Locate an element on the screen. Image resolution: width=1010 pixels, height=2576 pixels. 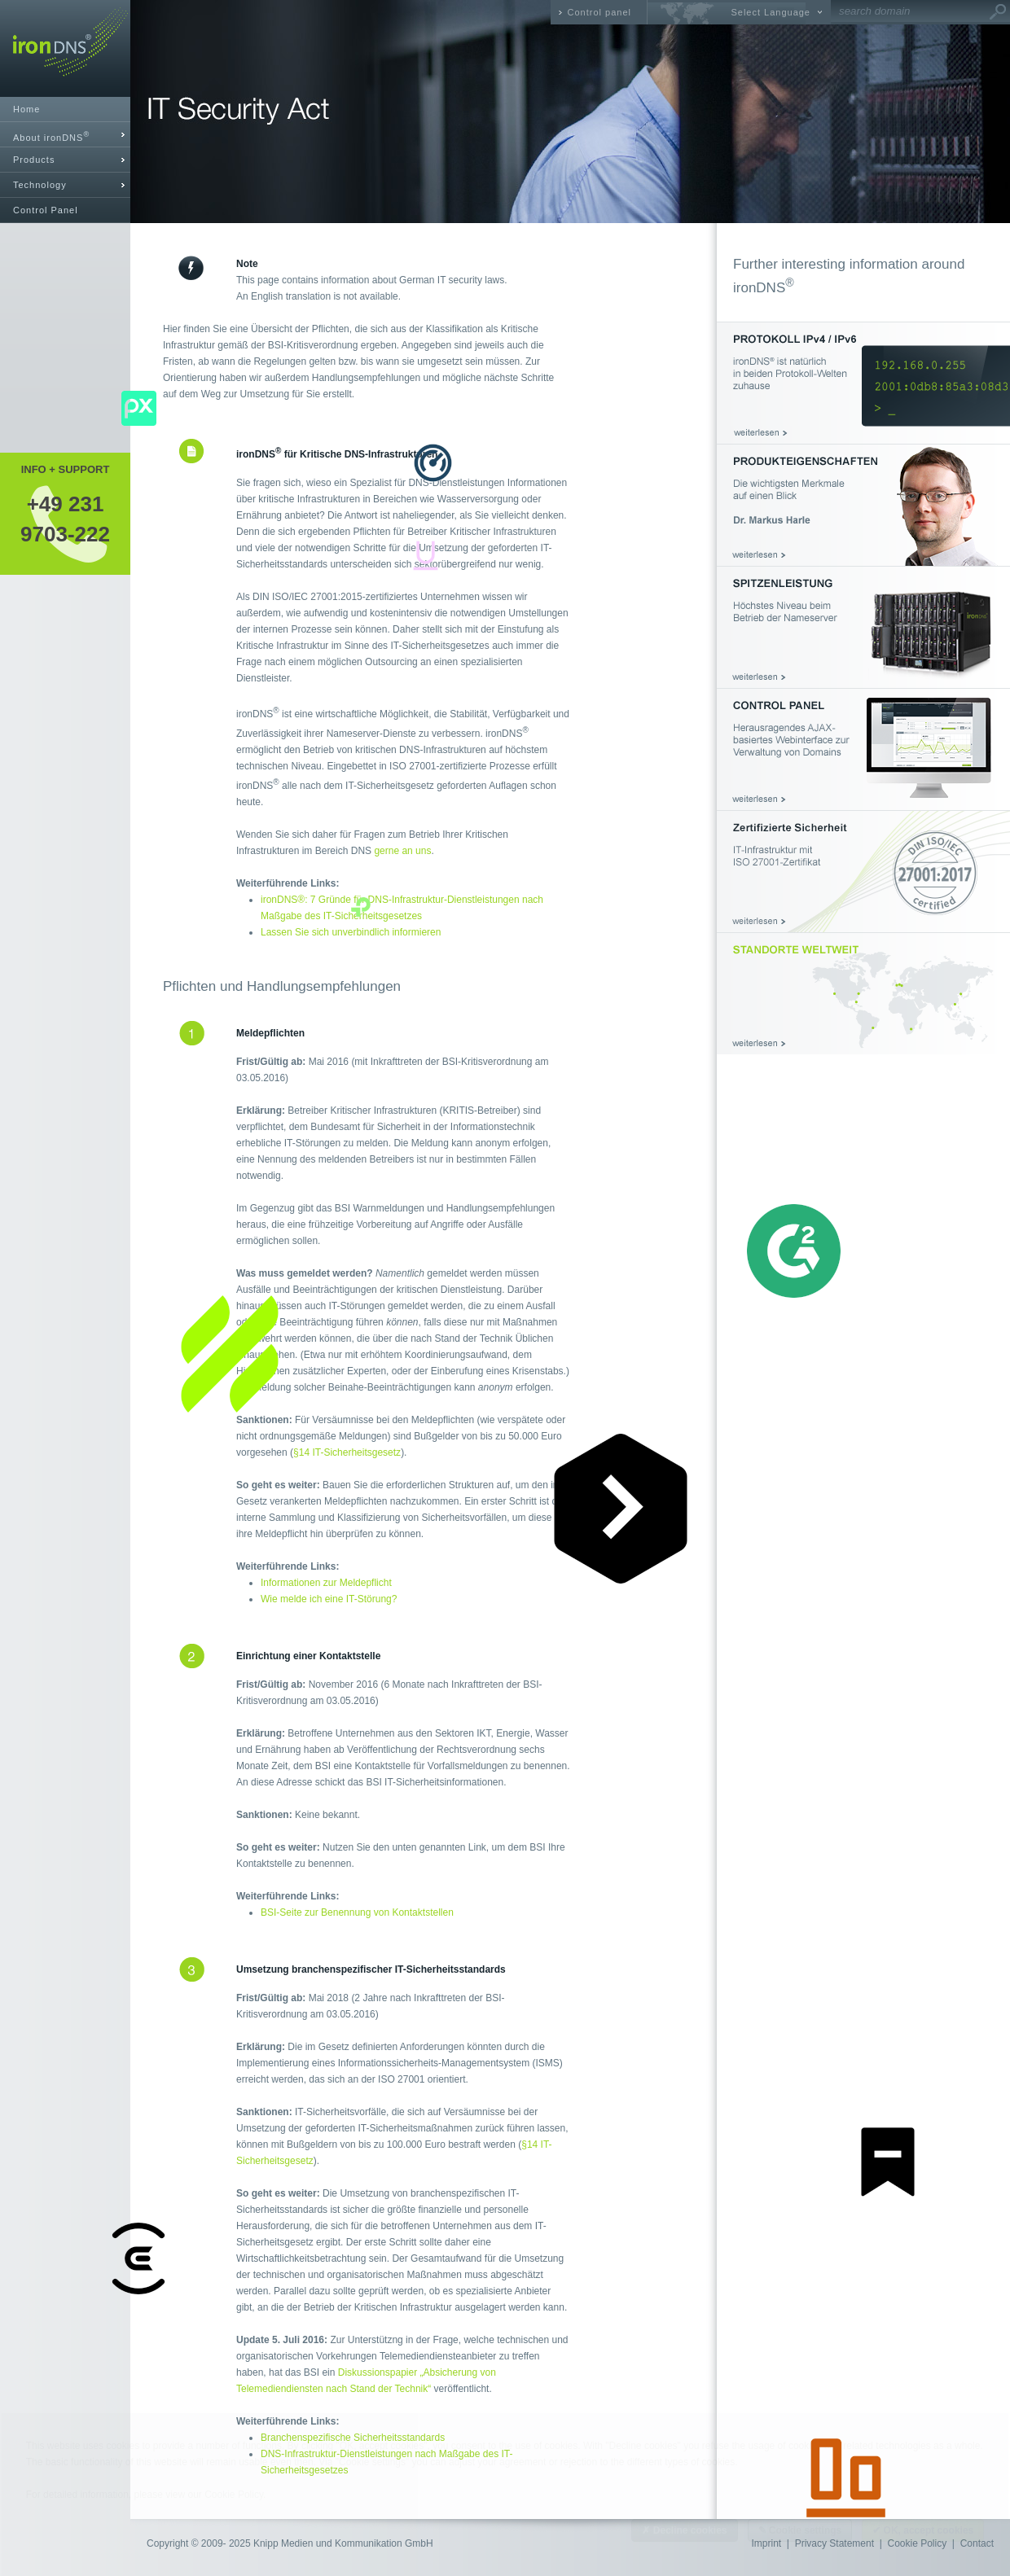
ecovacs app or device connection is located at coordinates (138, 2258).